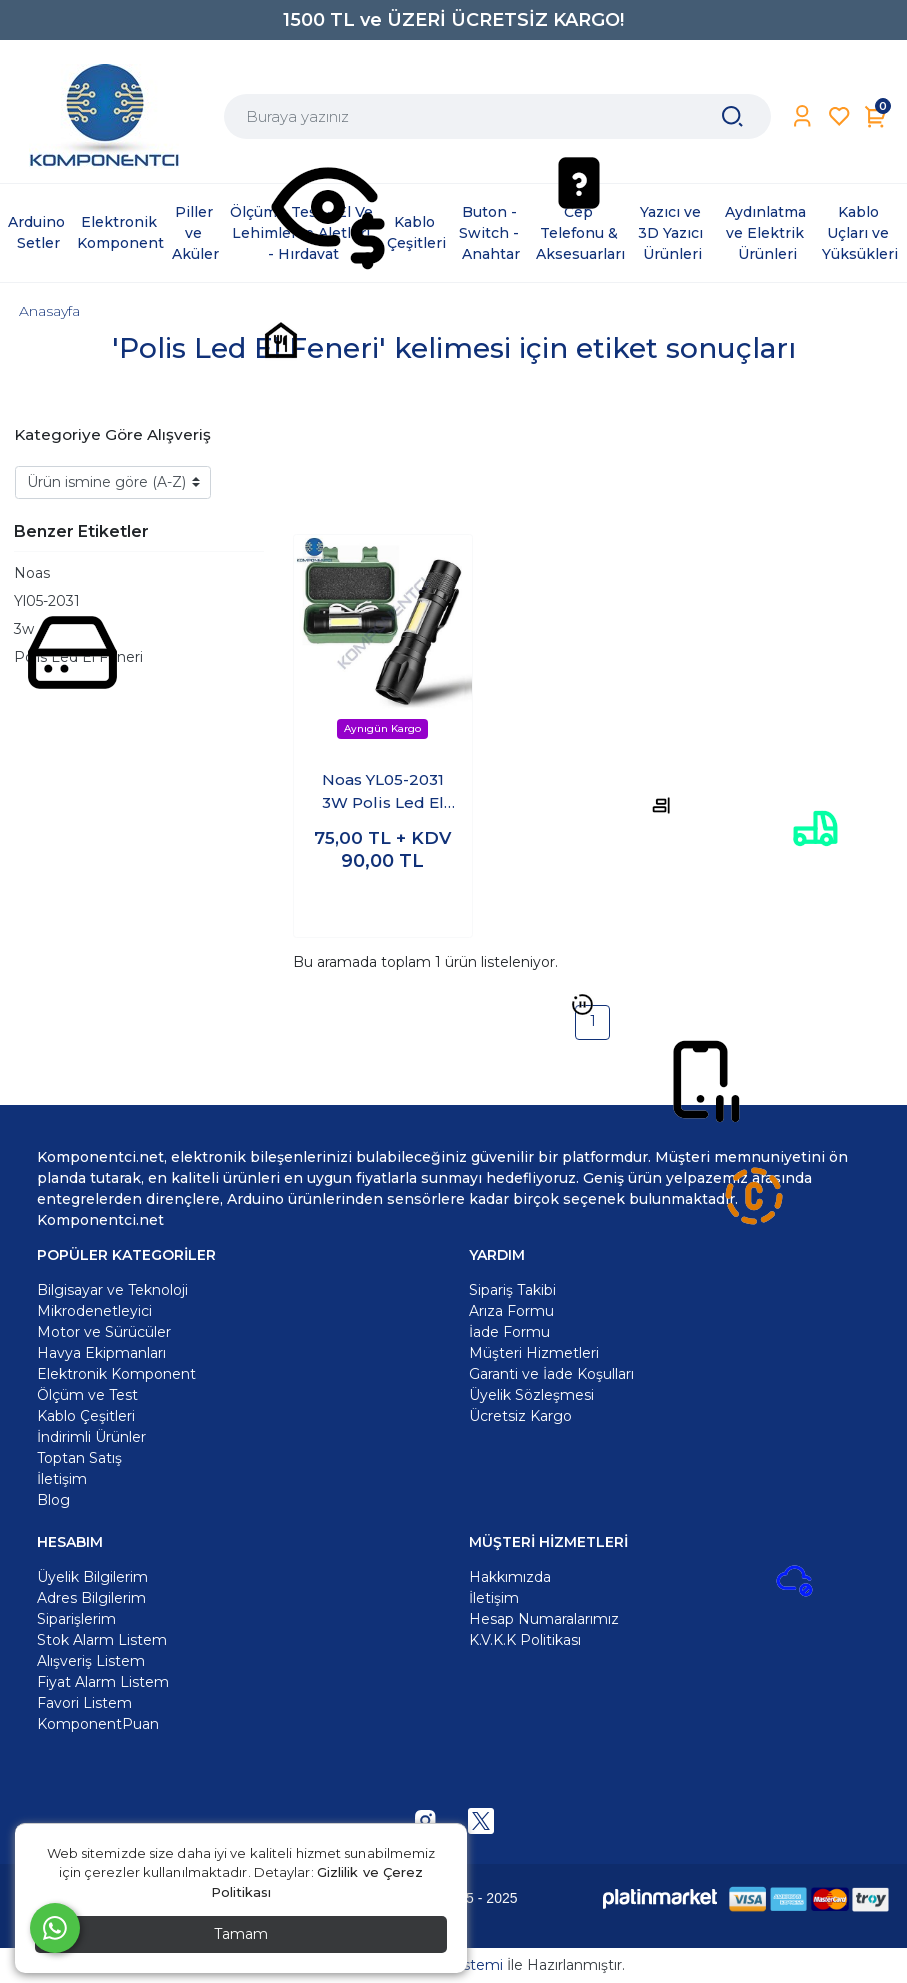  I want to click on cancel cloud upload or sync, so click(794, 1578).